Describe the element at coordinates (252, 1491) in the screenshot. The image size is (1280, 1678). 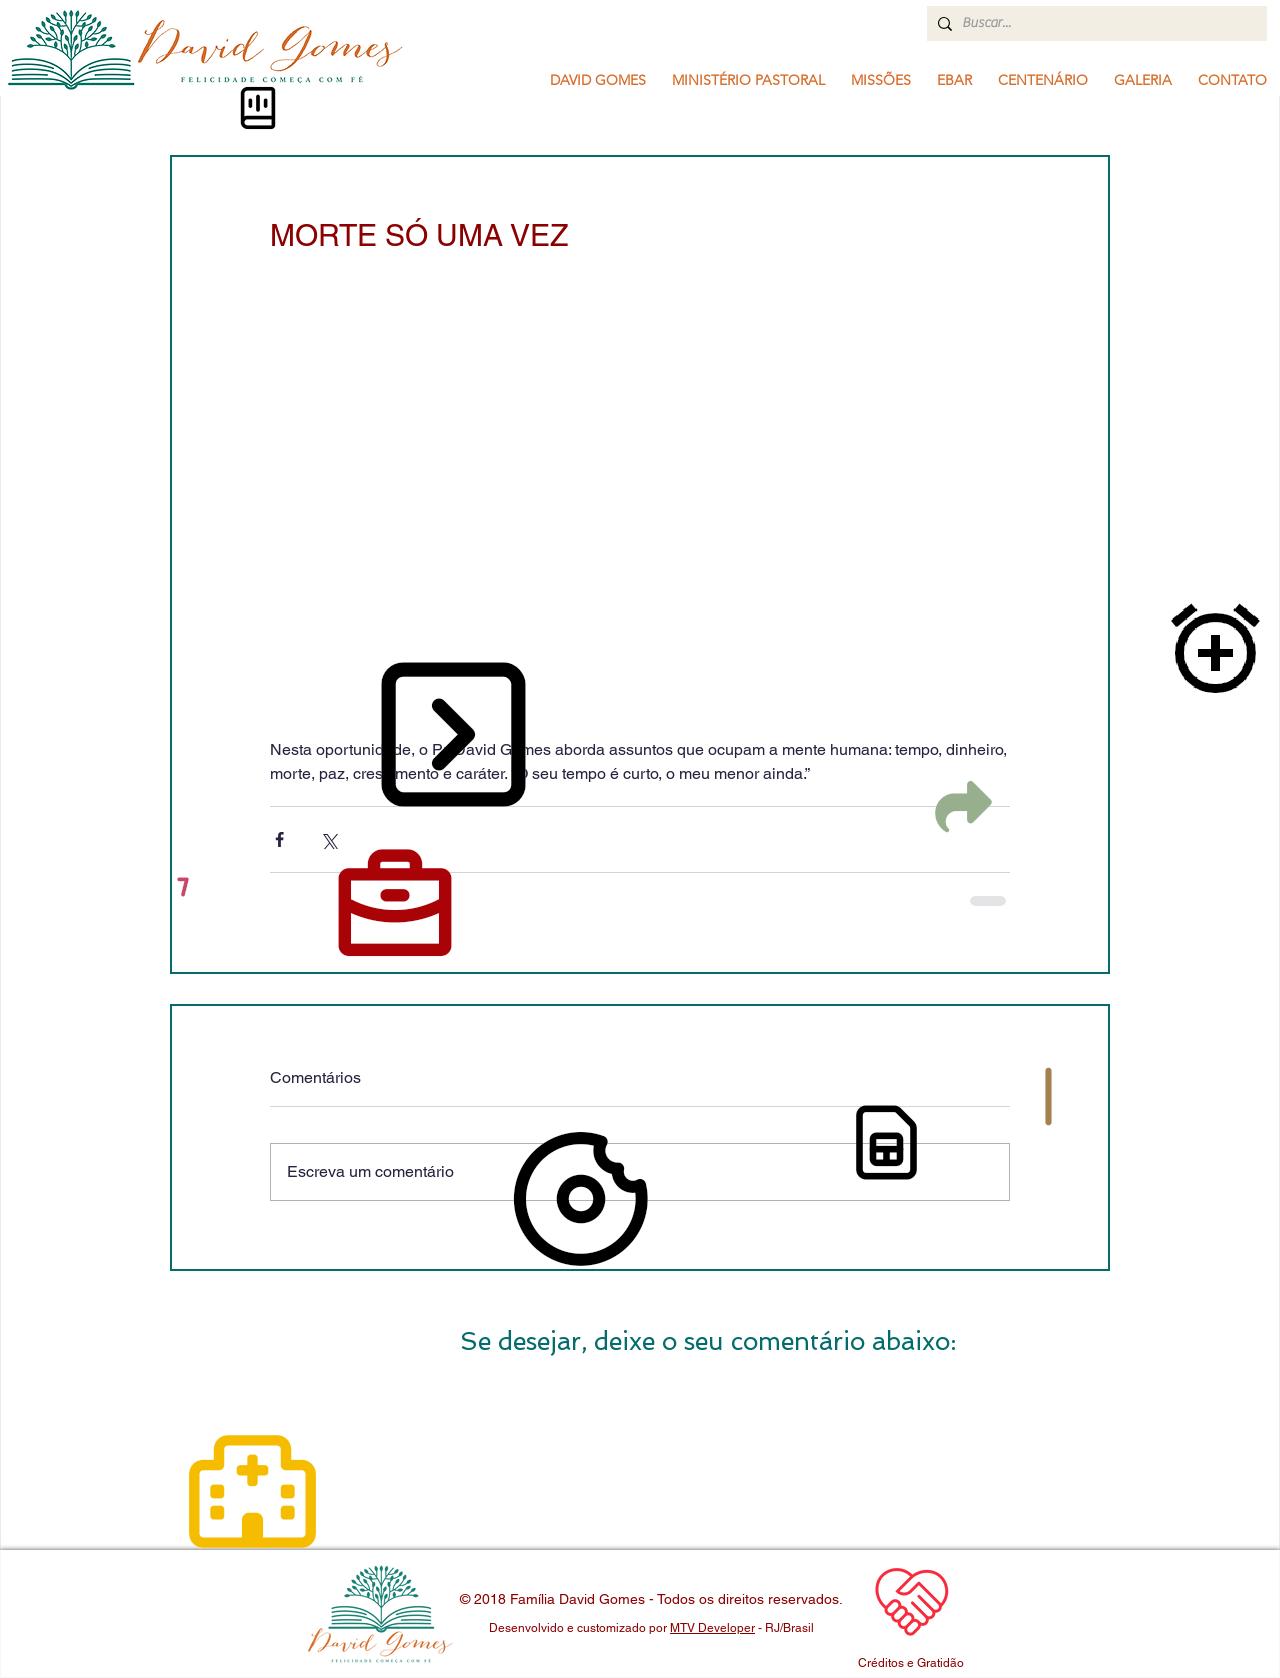
I see `find nearby hospitals or medical facilities` at that location.